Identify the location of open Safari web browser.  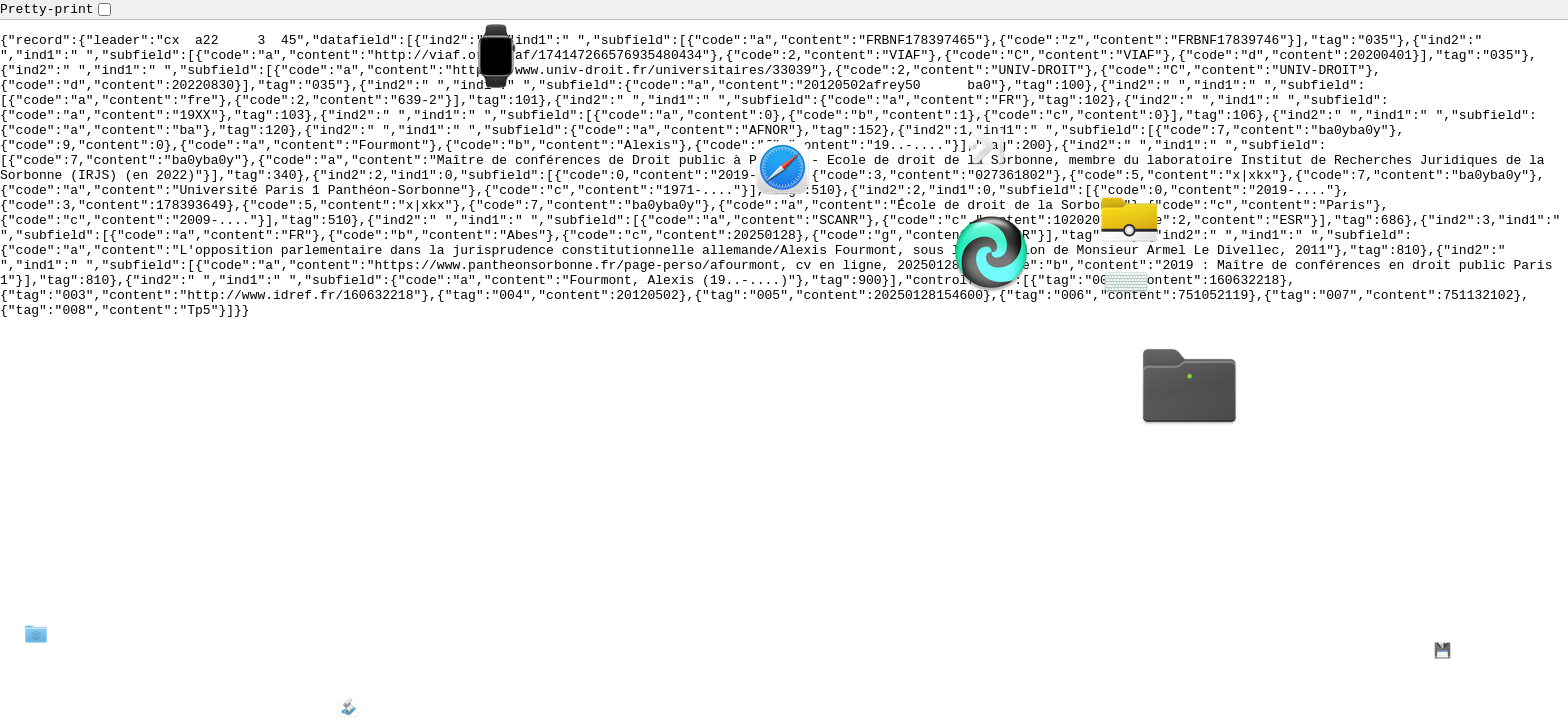
(782, 167).